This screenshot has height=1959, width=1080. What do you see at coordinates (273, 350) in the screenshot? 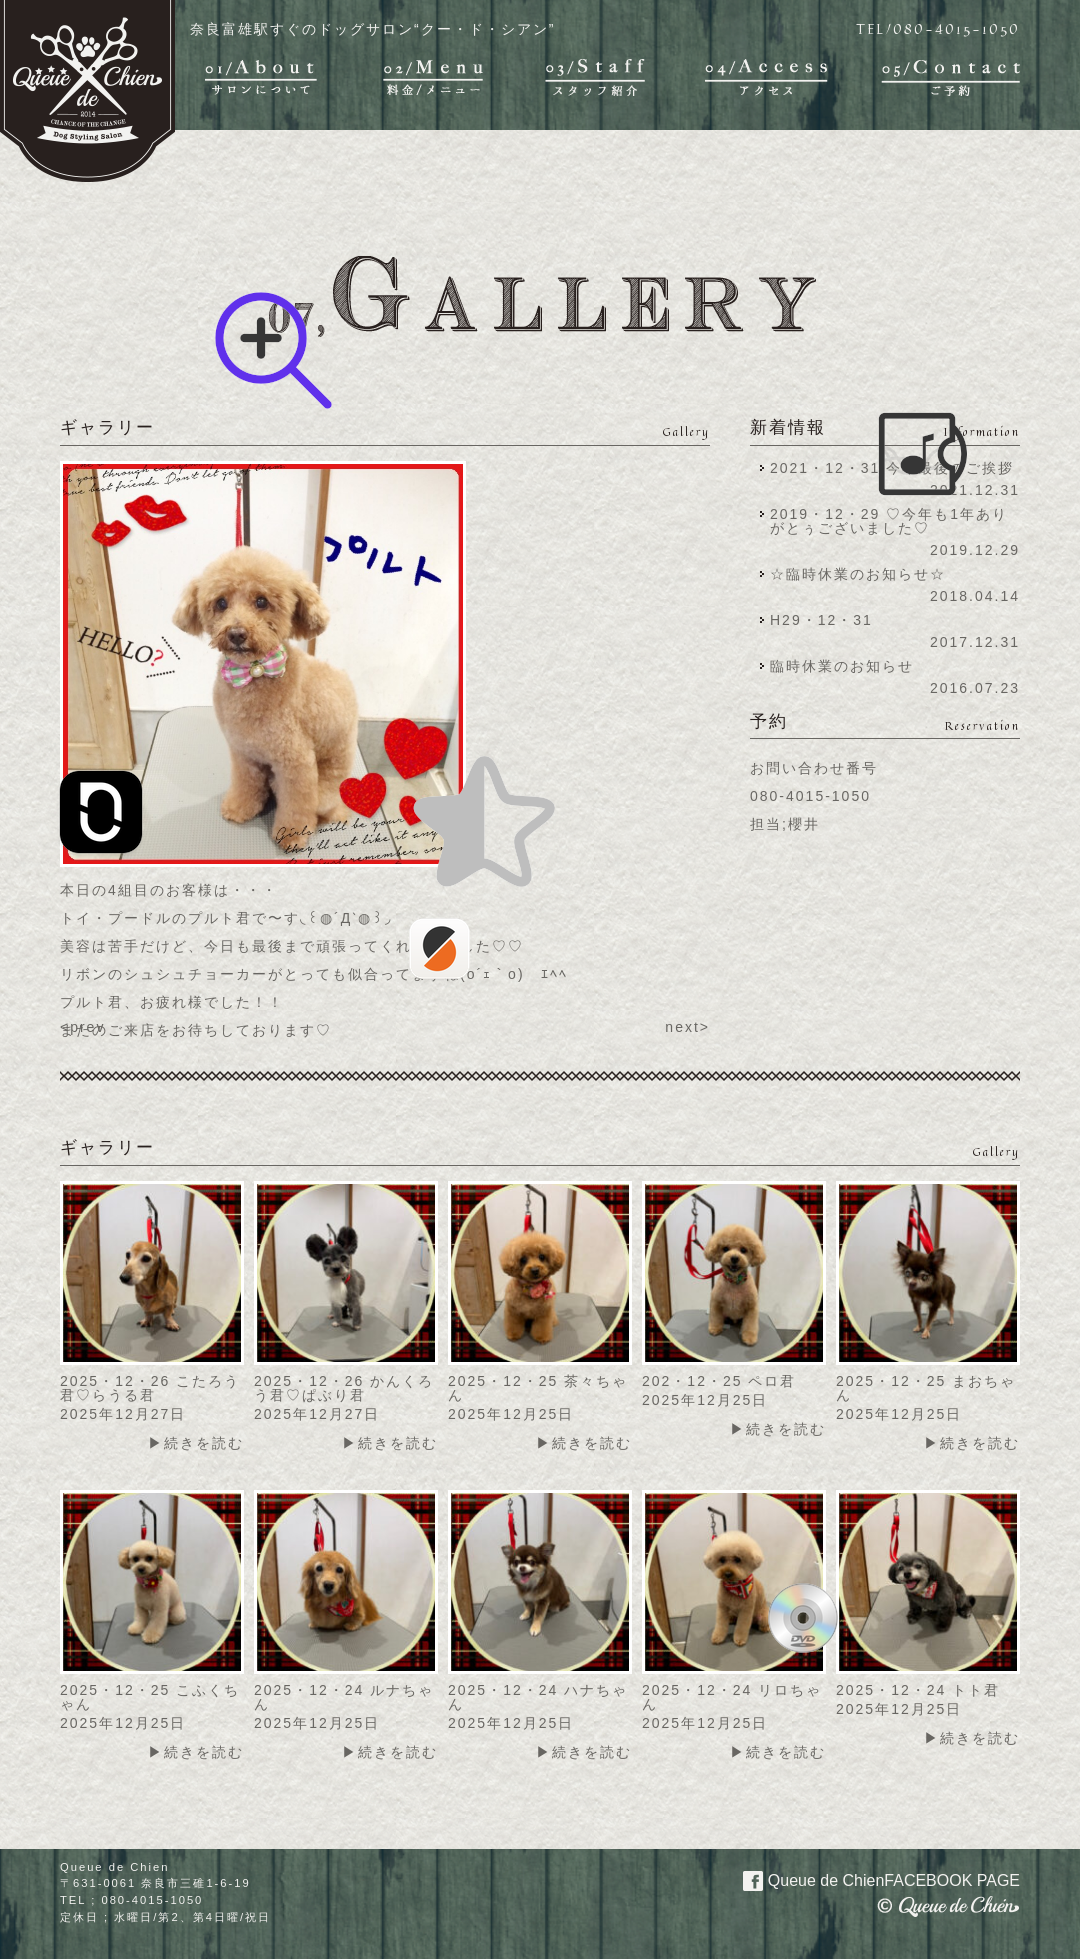
I see `zoom in or increase magnification` at bounding box center [273, 350].